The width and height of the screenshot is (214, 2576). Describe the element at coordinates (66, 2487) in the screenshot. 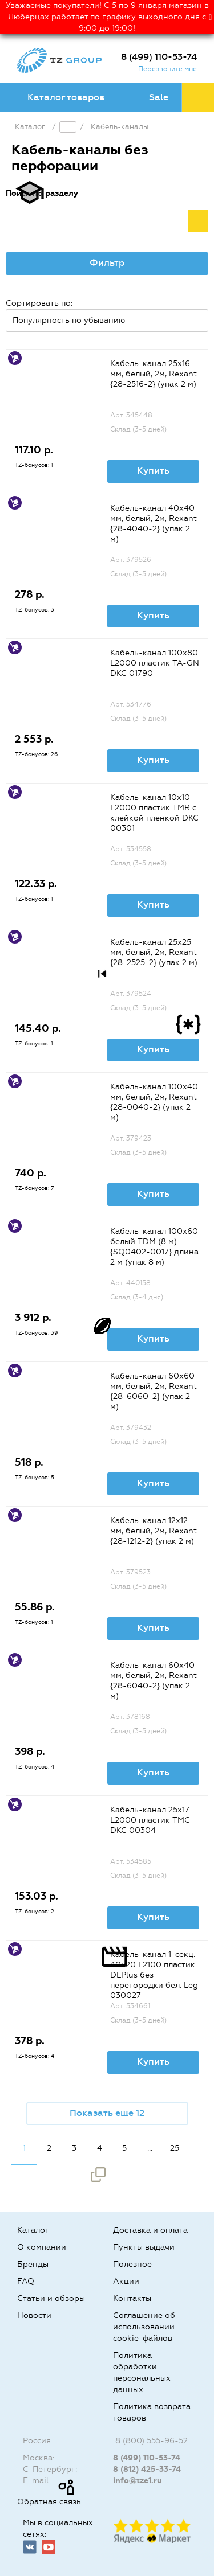

I see `visit spacehey social network profile` at that location.